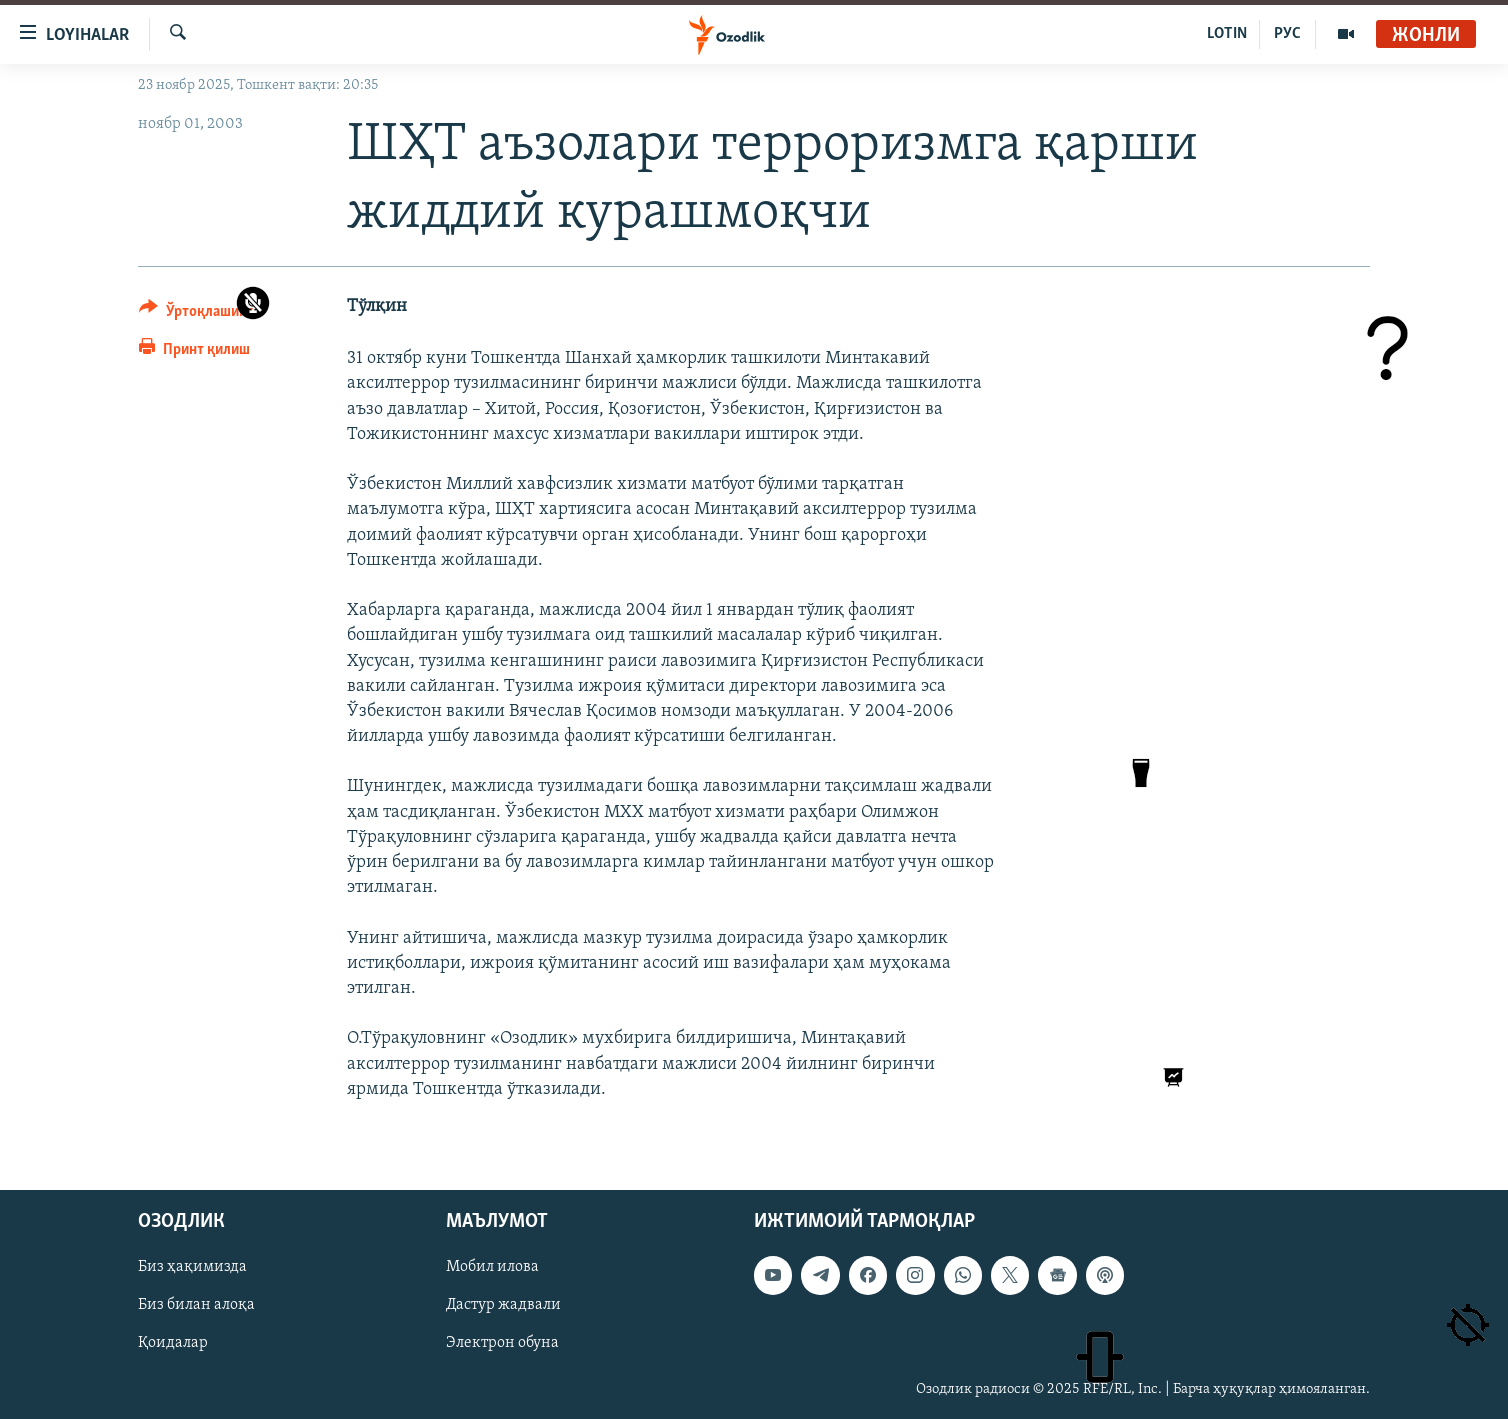 The height and width of the screenshot is (1419, 1508). I want to click on center align object vertically, so click(1100, 1357).